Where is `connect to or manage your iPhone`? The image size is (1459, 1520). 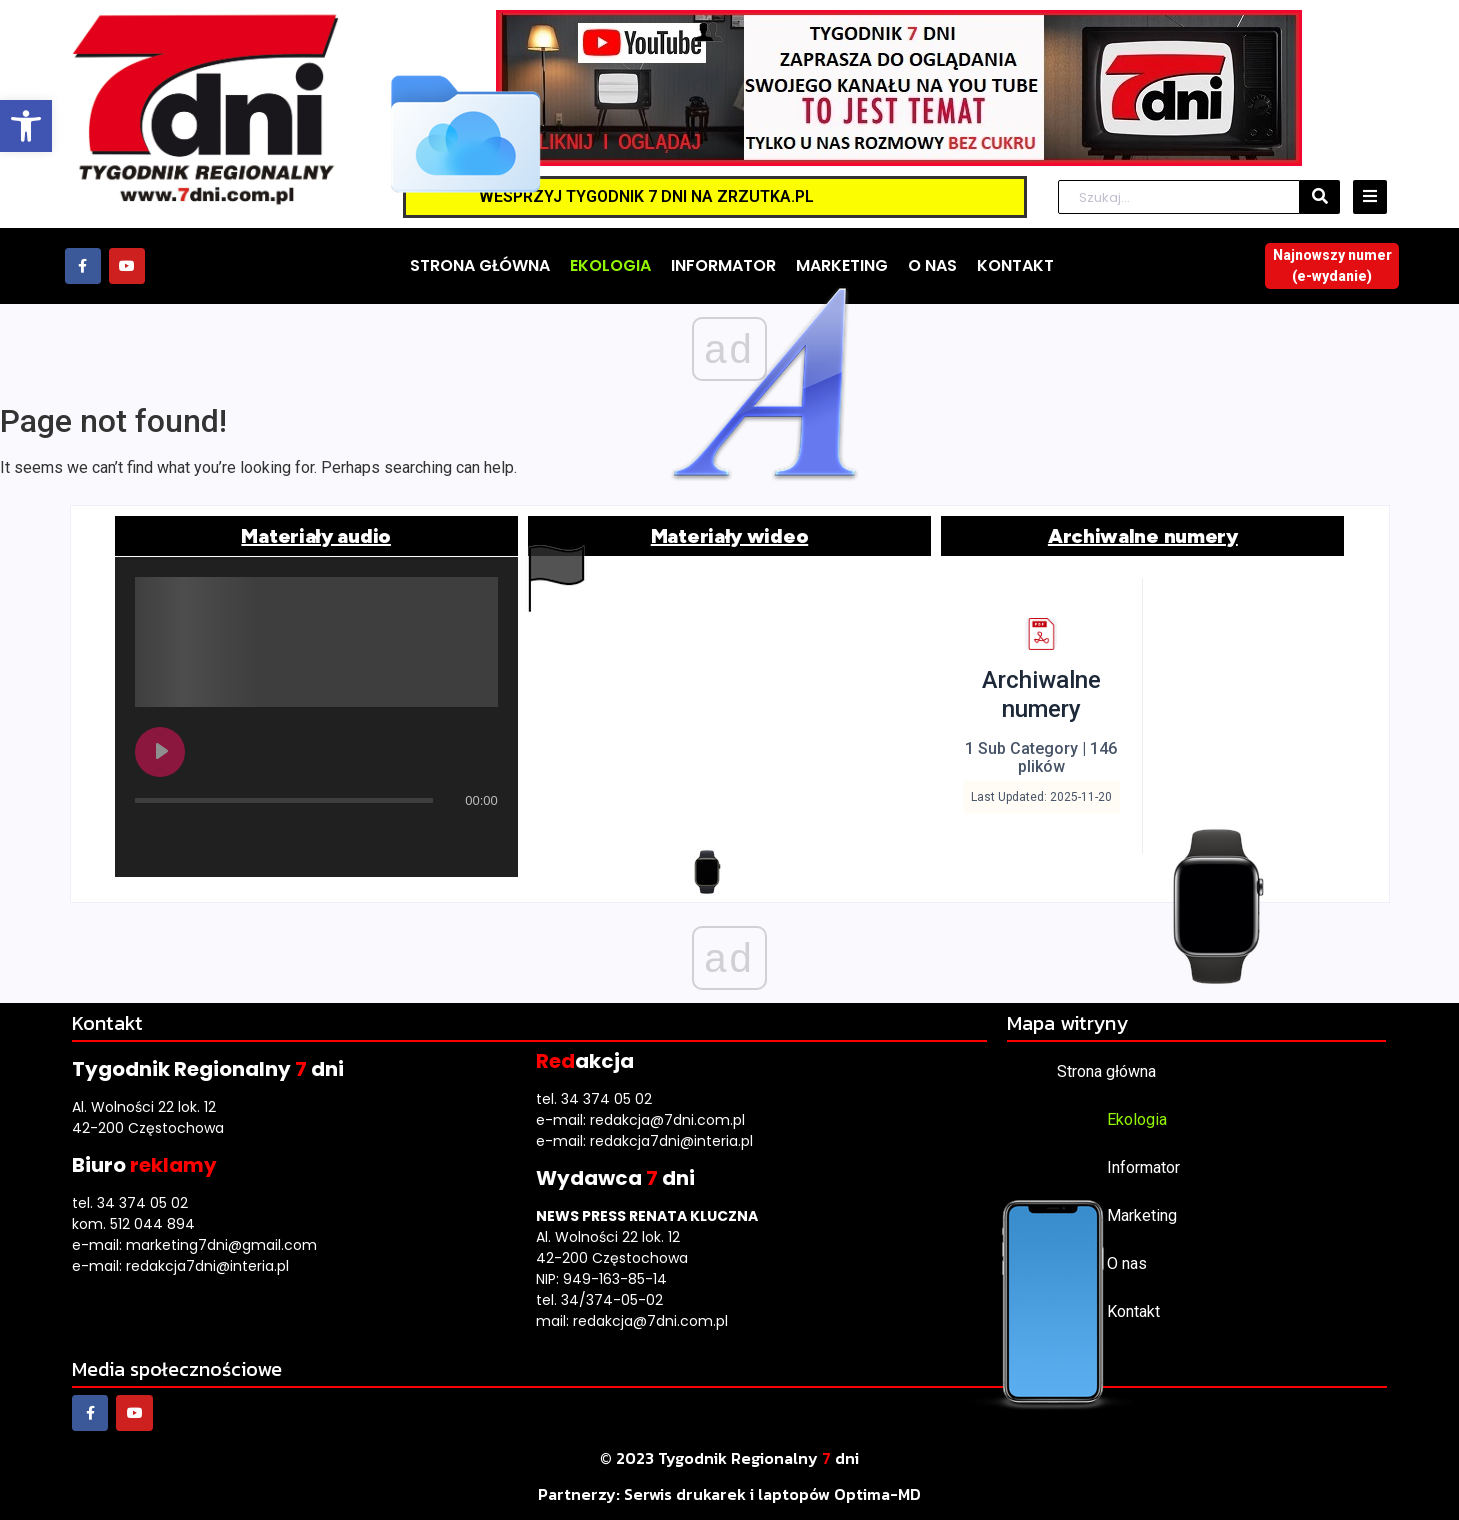
connect to or manage your iPhone is located at coordinates (1053, 1305).